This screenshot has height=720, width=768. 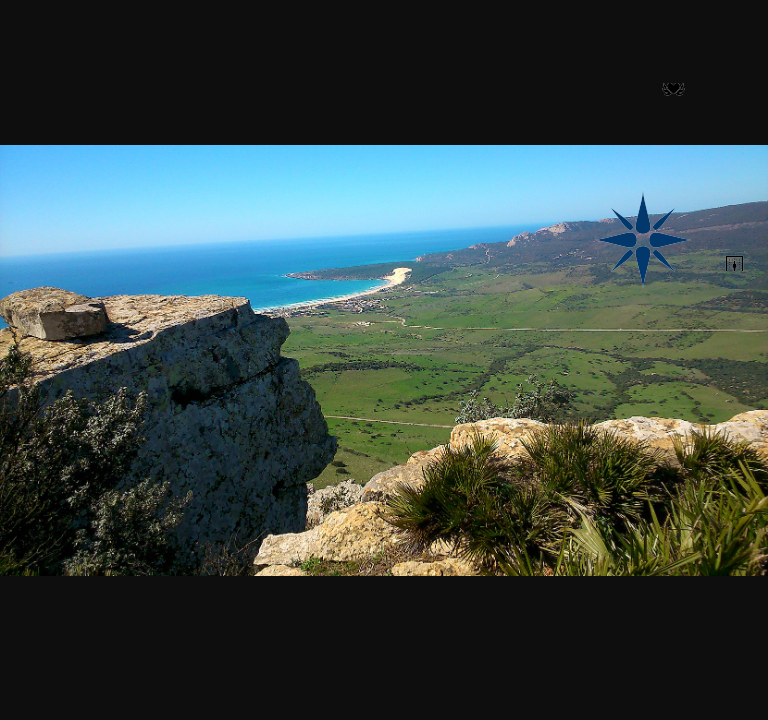 What do you see at coordinates (643, 240) in the screenshot?
I see `indicates a hazard or danger zone in gameplay` at bounding box center [643, 240].